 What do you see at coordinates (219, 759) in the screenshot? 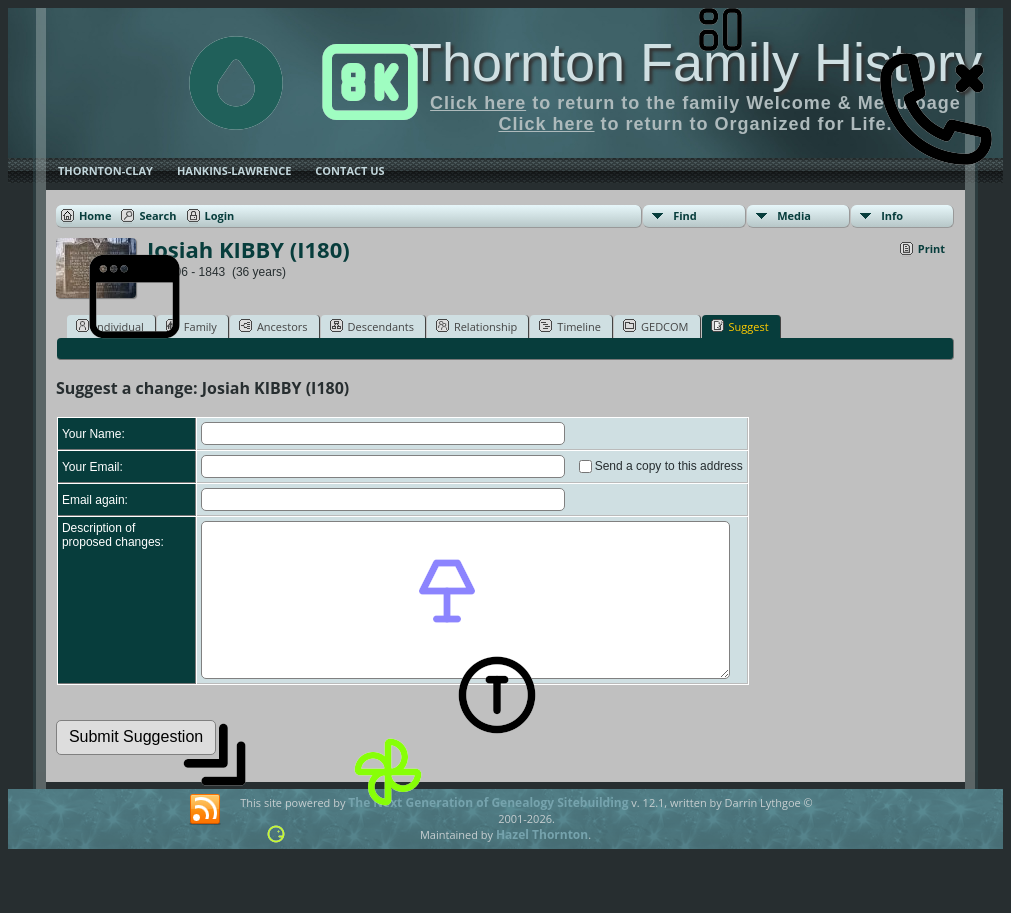
I see `move or resize toward bottom-right corner` at bounding box center [219, 759].